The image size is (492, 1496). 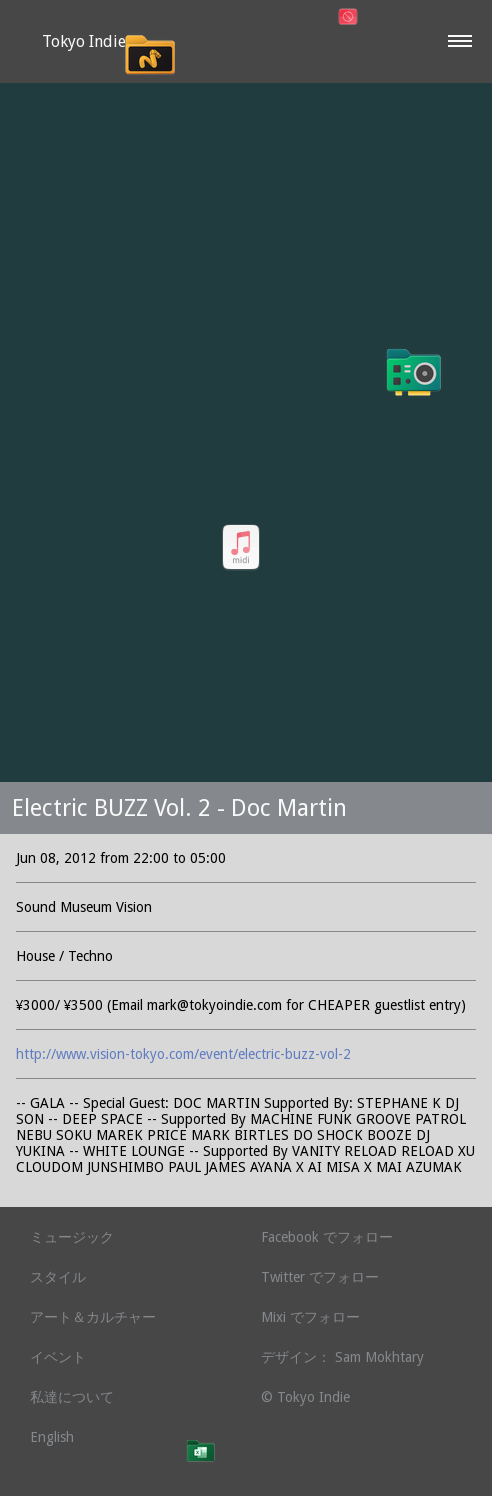 What do you see at coordinates (200, 1451) in the screenshot?
I see `open folder containing excel spreadsheets` at bounding box center [200, 1451].